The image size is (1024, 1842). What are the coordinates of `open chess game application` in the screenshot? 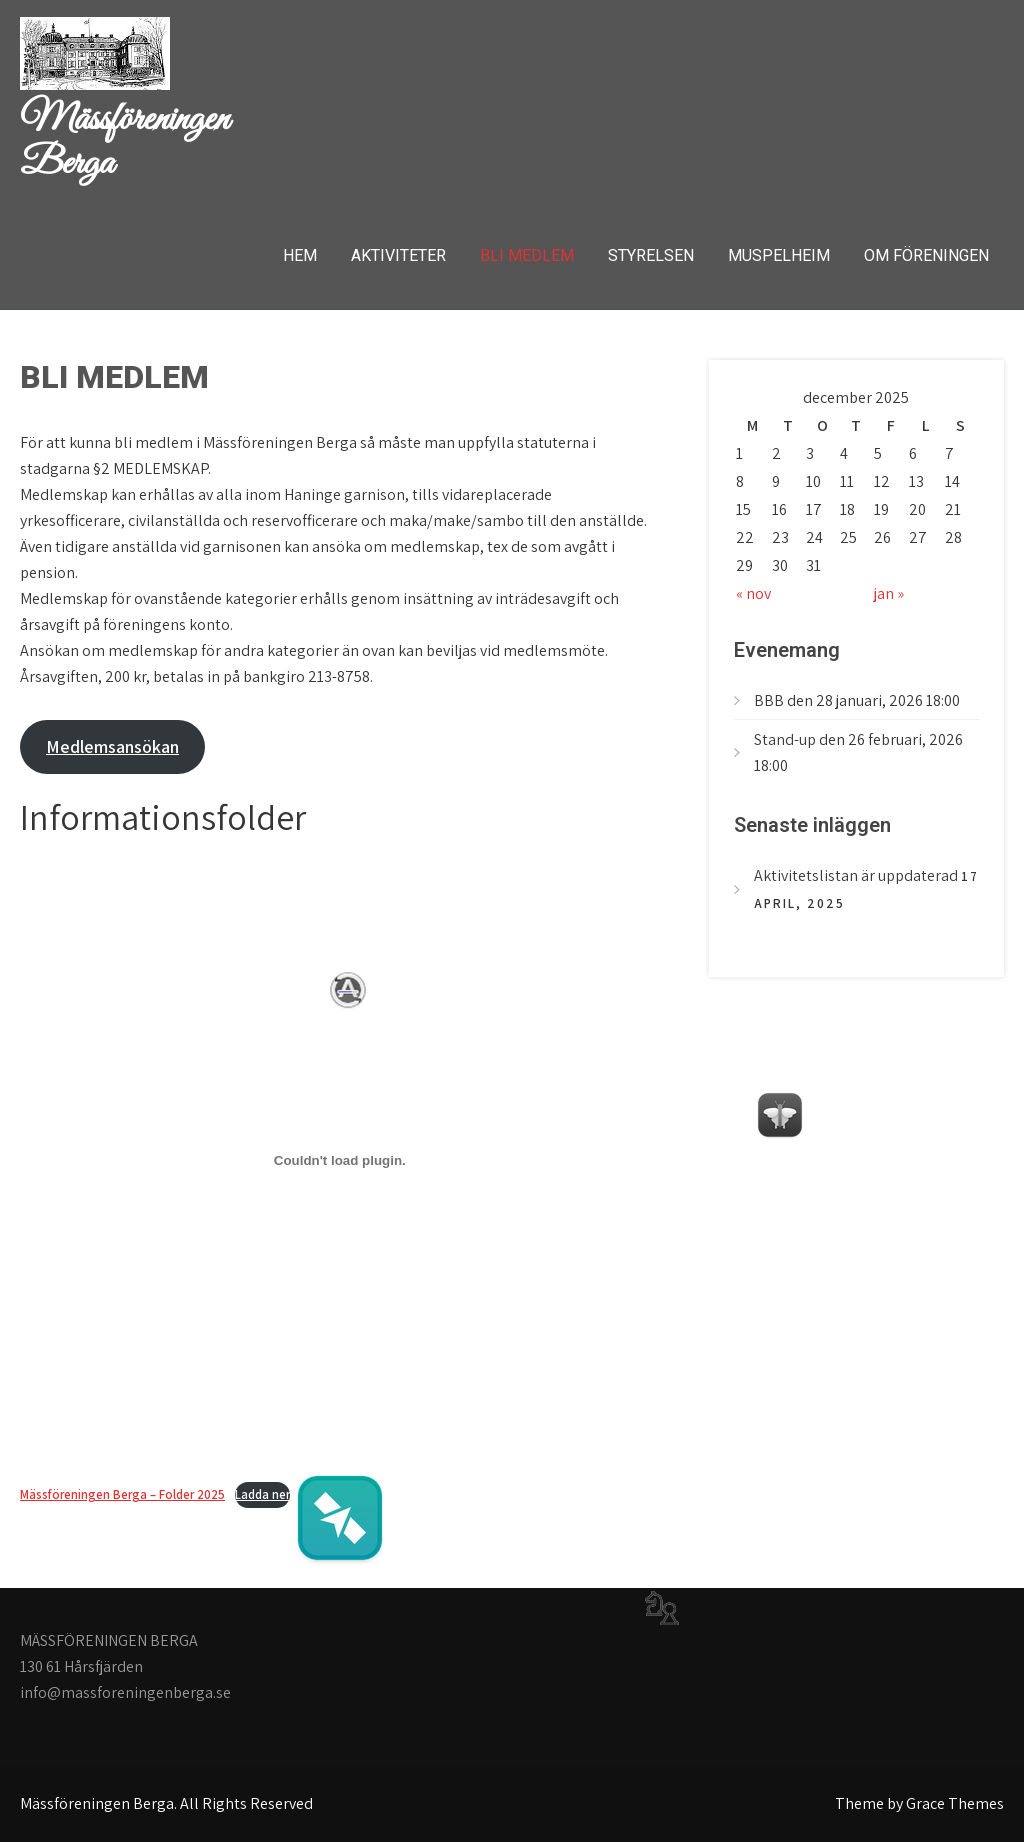 It's located at (662, 1608).